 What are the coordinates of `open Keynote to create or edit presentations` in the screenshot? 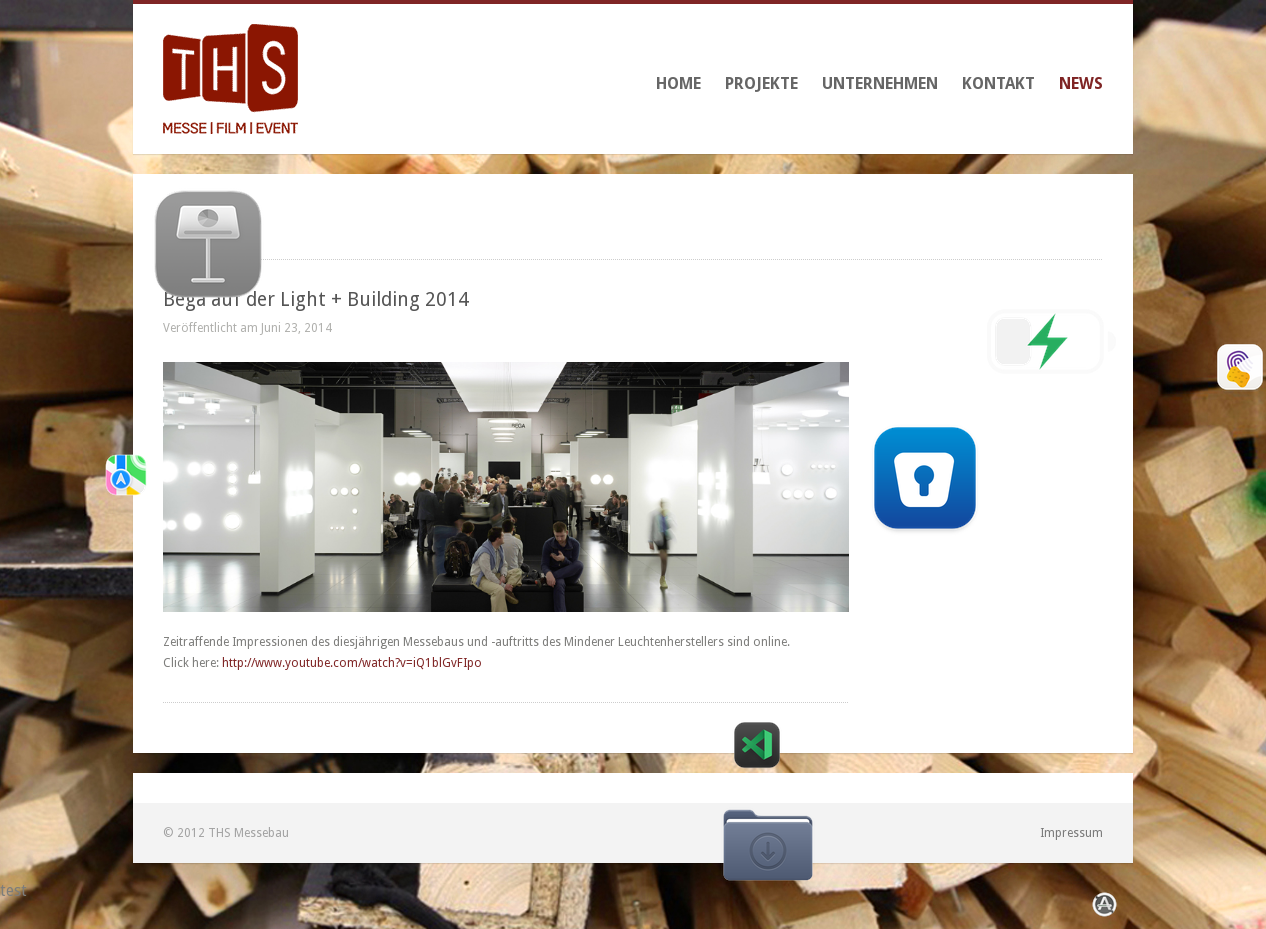 It's located at (208, 244).